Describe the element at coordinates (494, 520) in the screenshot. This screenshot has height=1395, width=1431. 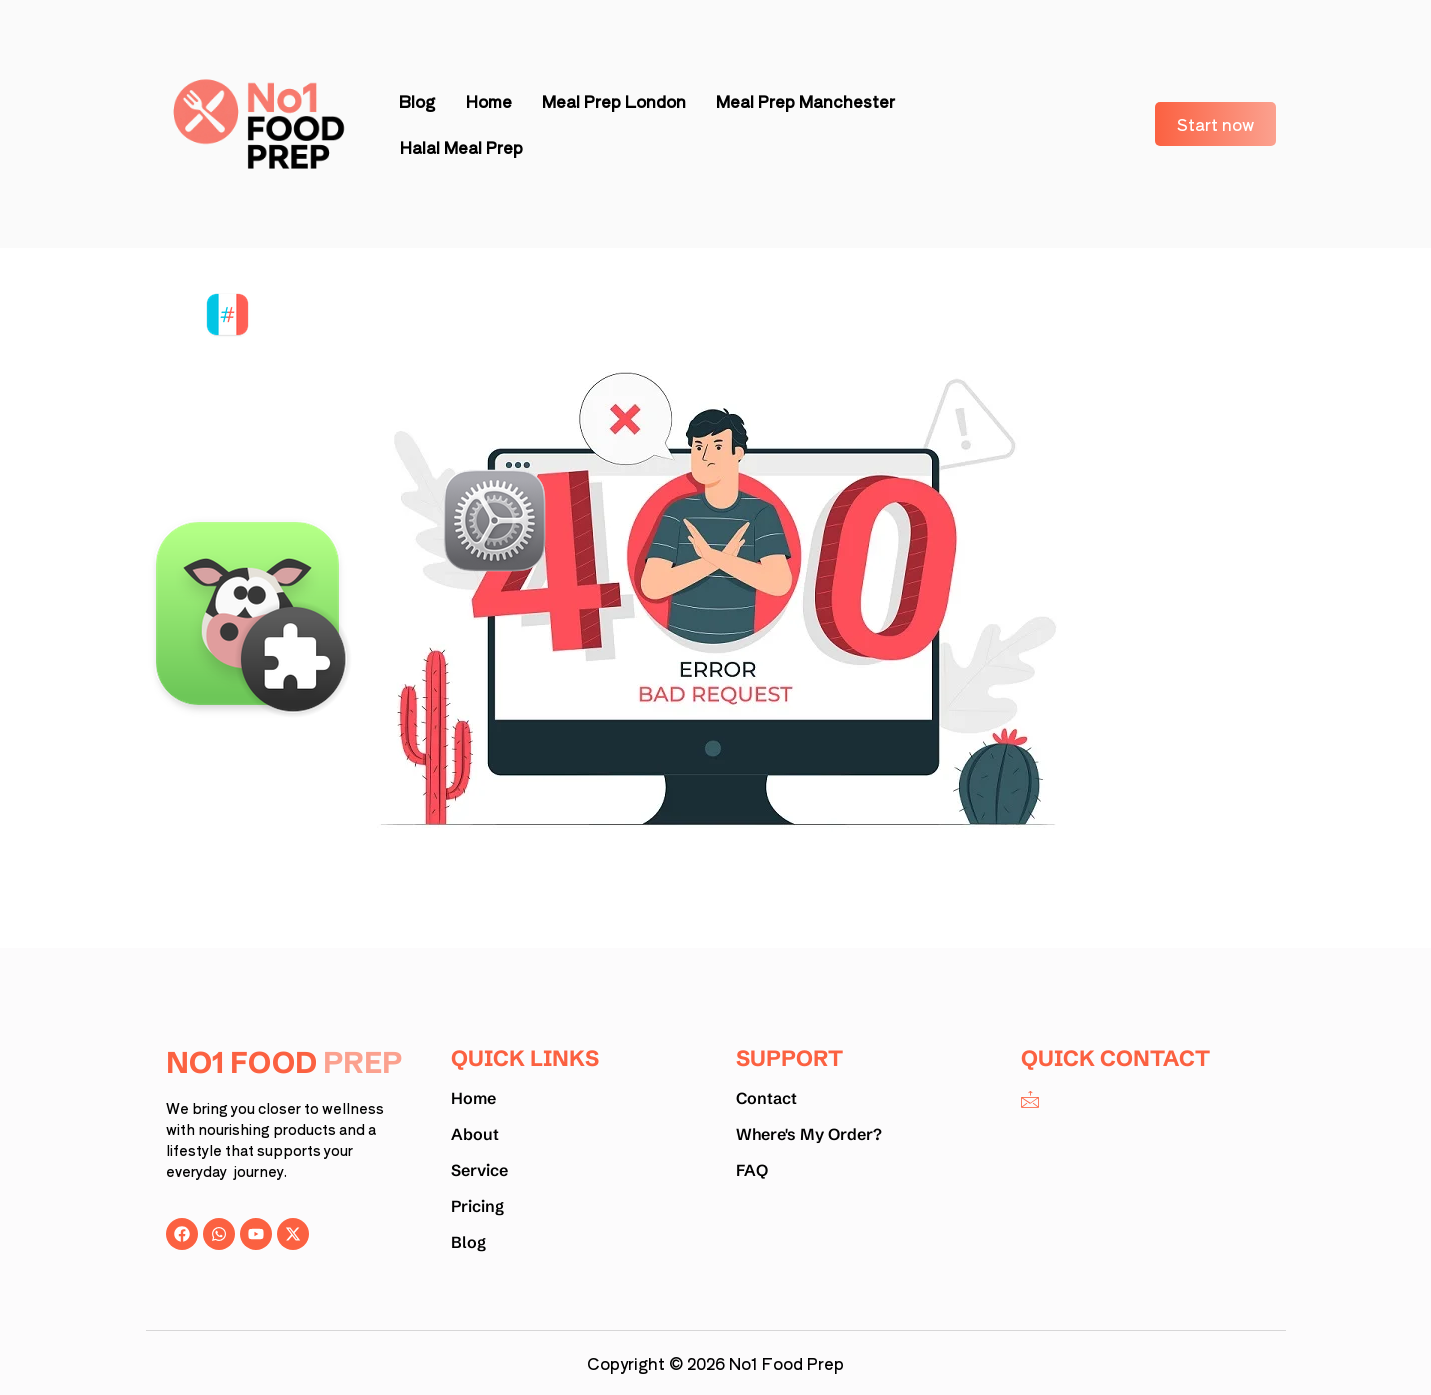
I see `open system settings` at that location.